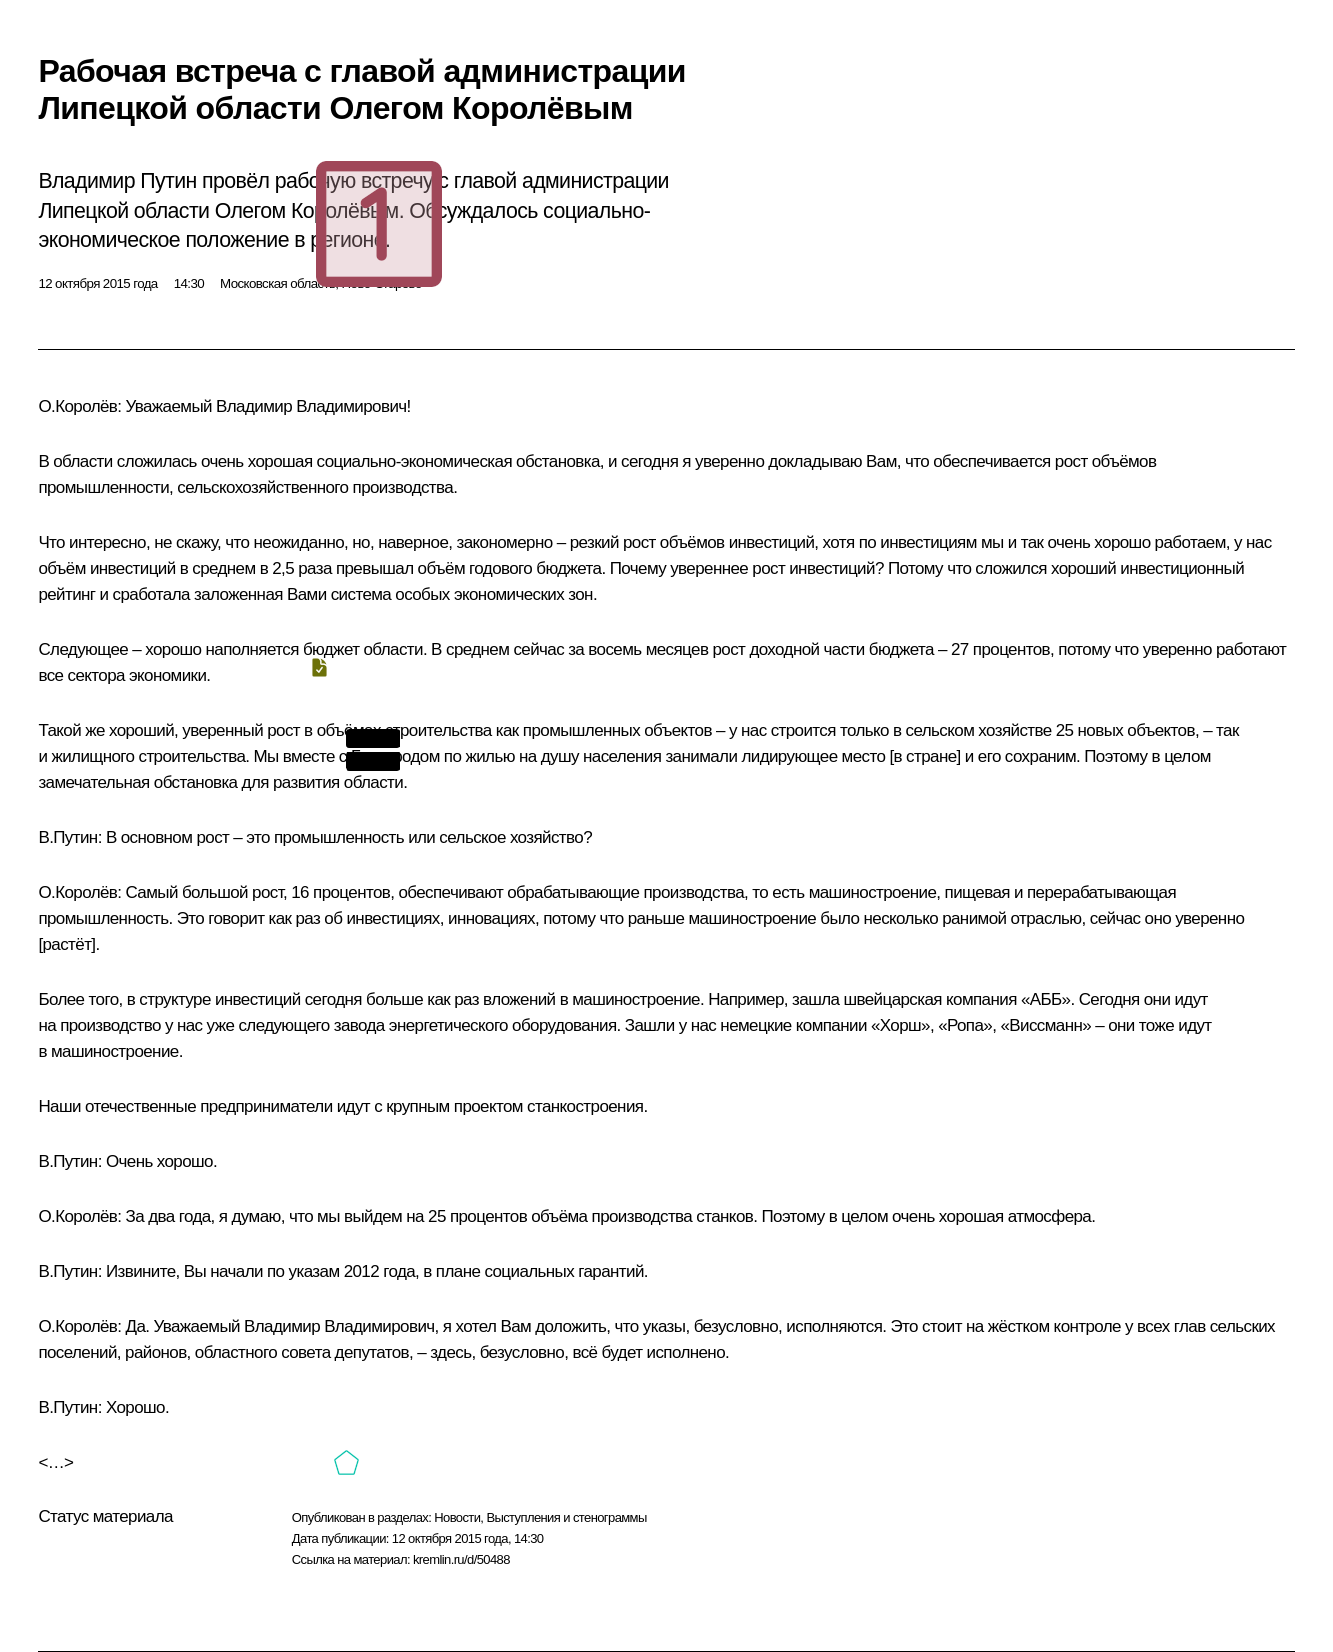 This screenshot has height=1652, width=1333. What do you see at coordinates (346, 1463) in the screenshot?
I see `pentagon shape indicator` at bounding box center [346, 1463].